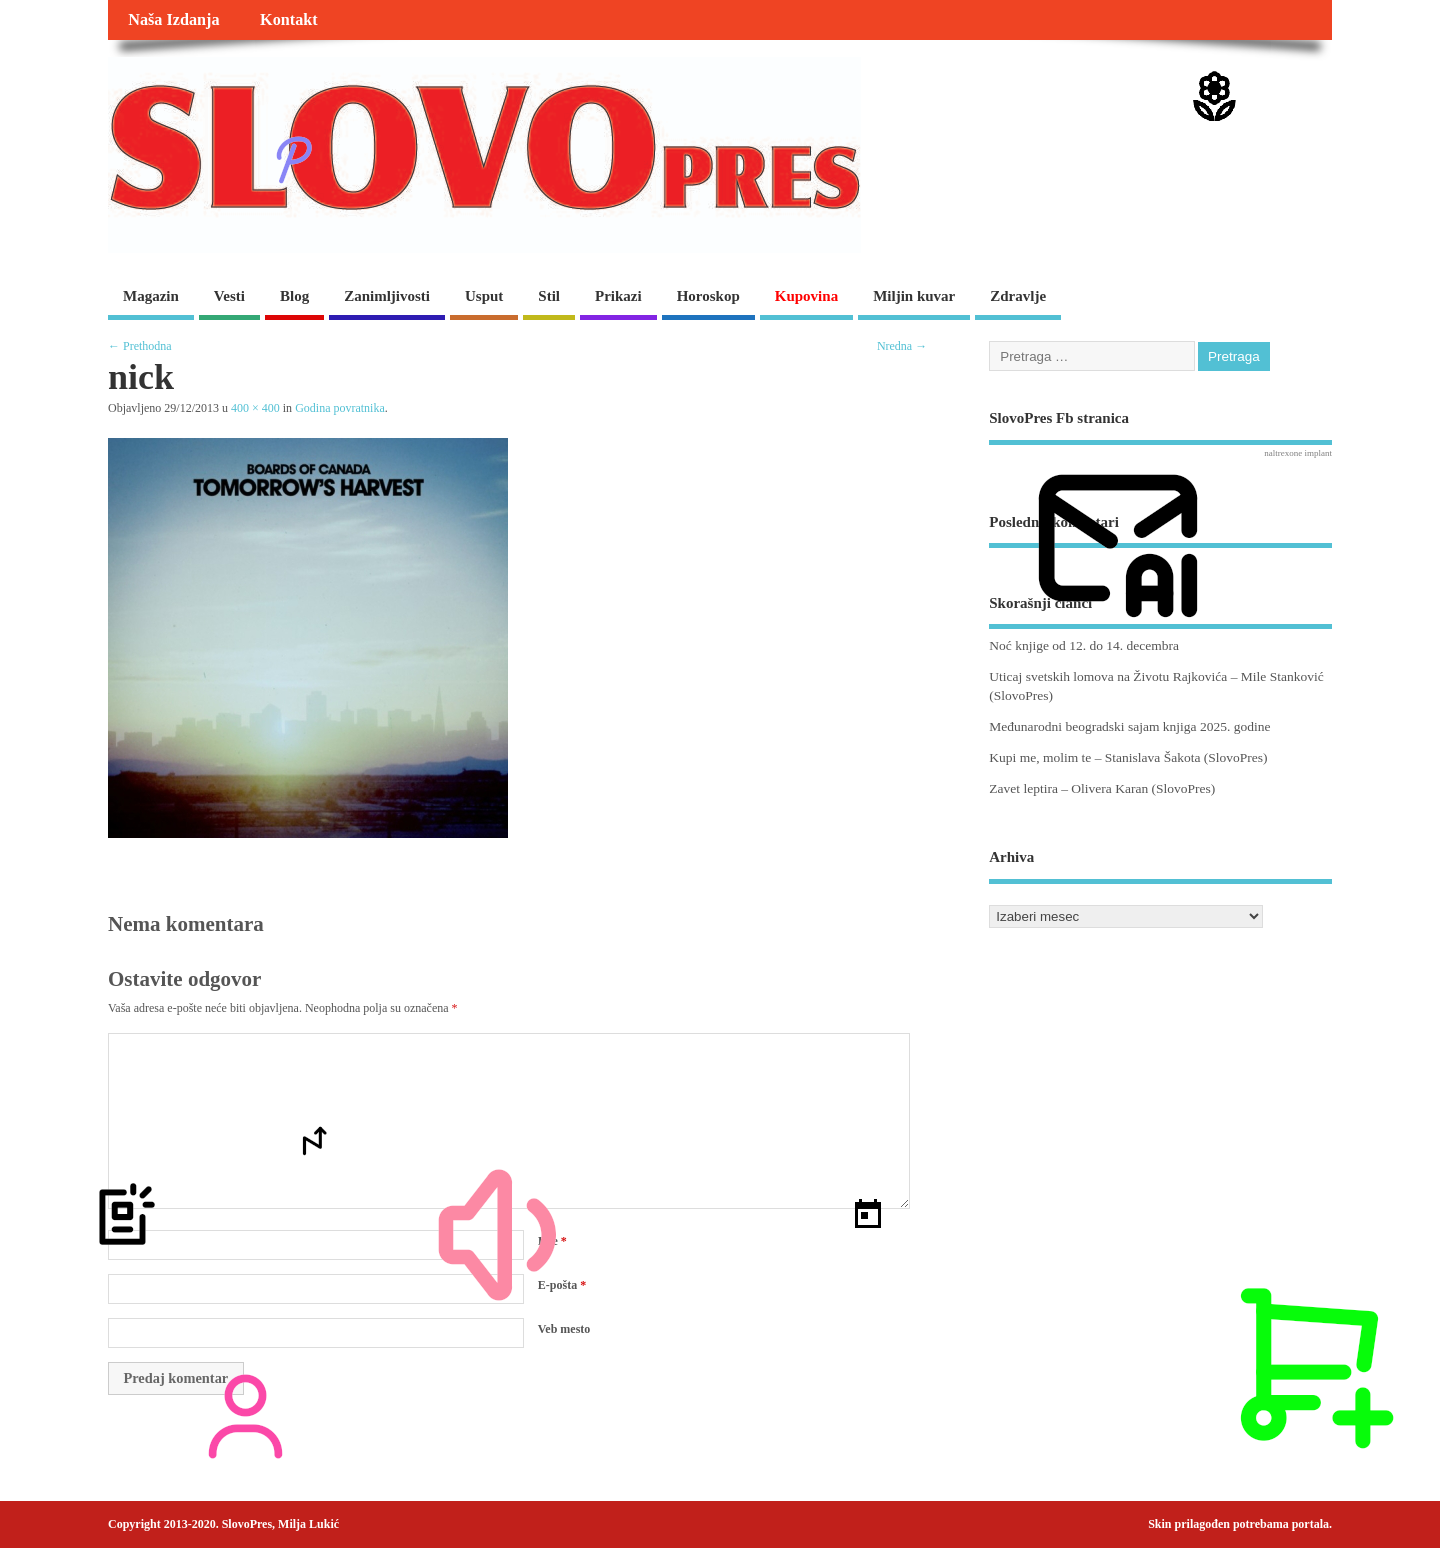 The height and width of the screenshot is (1548, 1440). Describe the element at coordinates (314, 1141) in the screenshot. I see `indicates an indirect or alternate route` at that location.